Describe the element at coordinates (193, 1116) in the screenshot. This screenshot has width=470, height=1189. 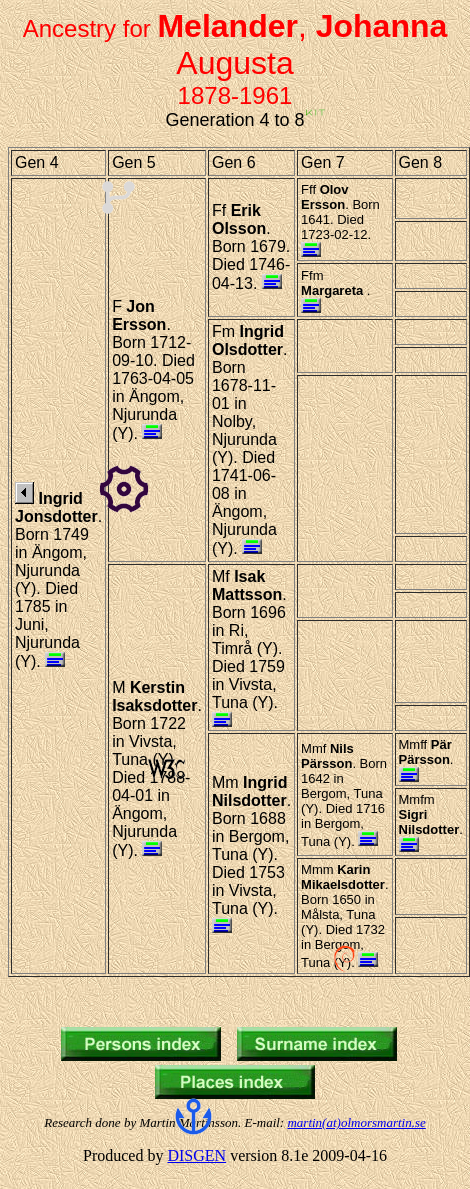
I see `access marina or harbor locations` at that location.